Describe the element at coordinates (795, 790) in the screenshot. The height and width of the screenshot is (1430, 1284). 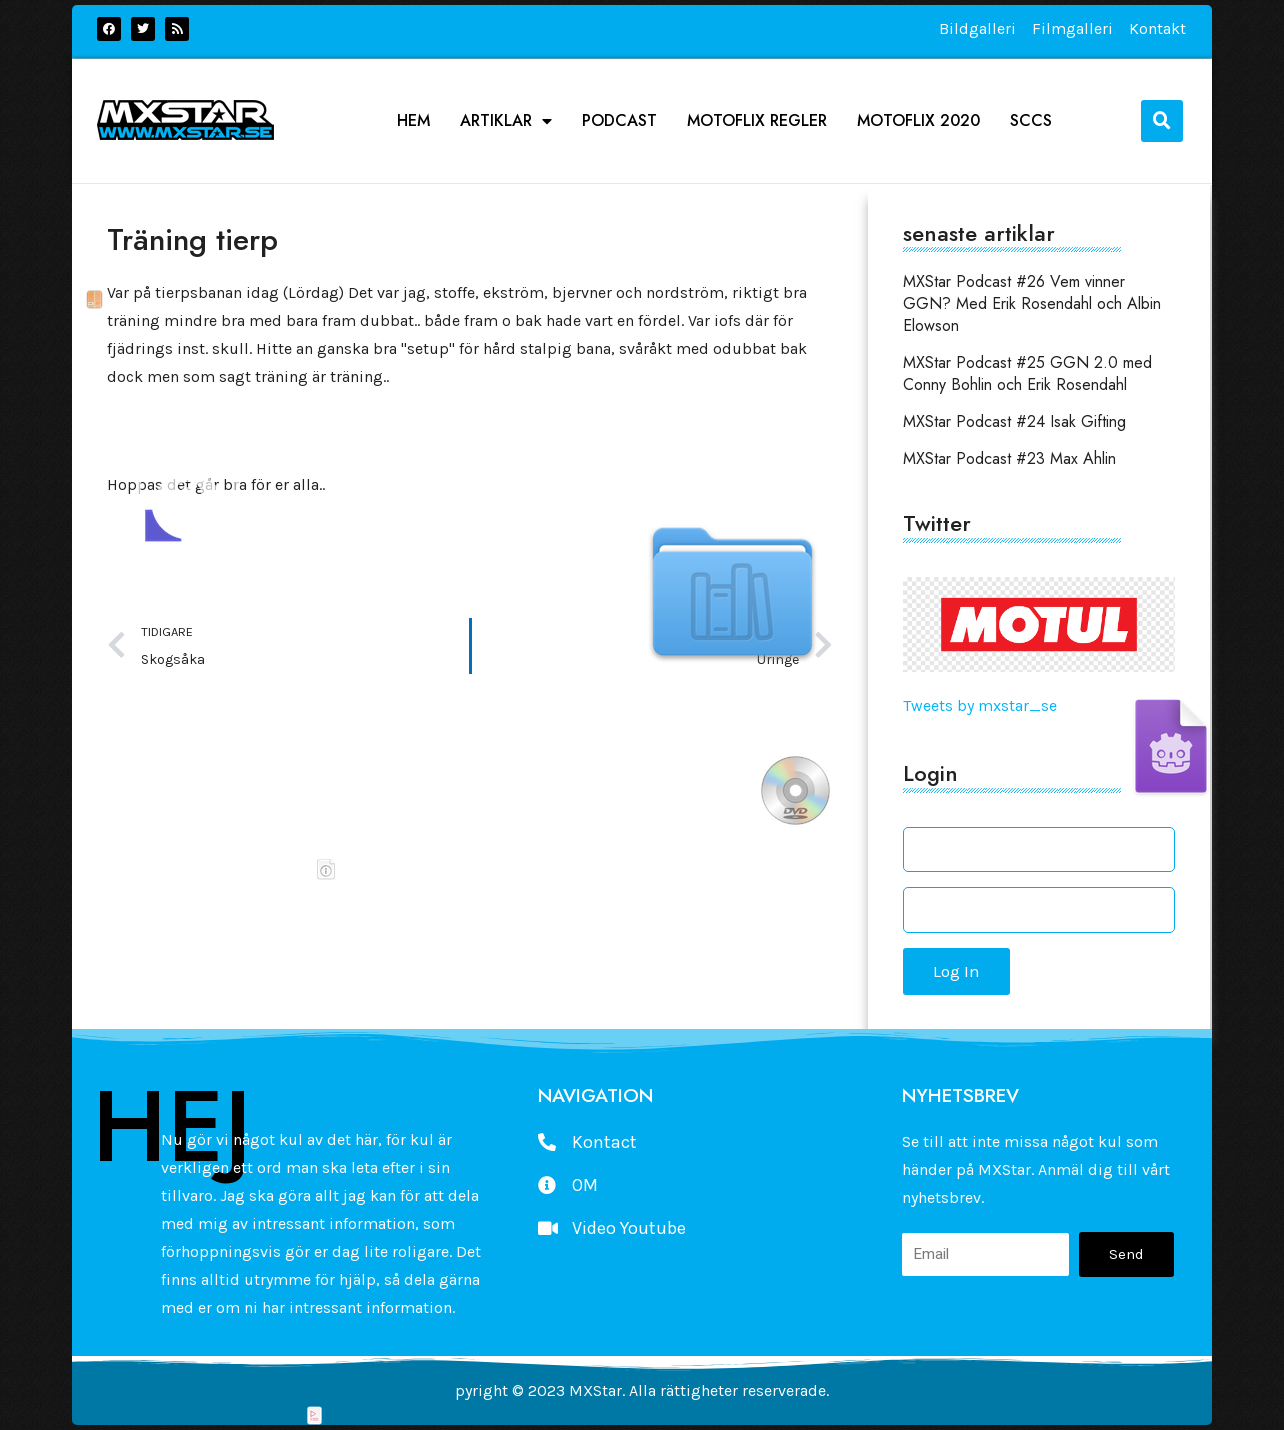
I see `indicates a DVD disc or optical media` at that location.